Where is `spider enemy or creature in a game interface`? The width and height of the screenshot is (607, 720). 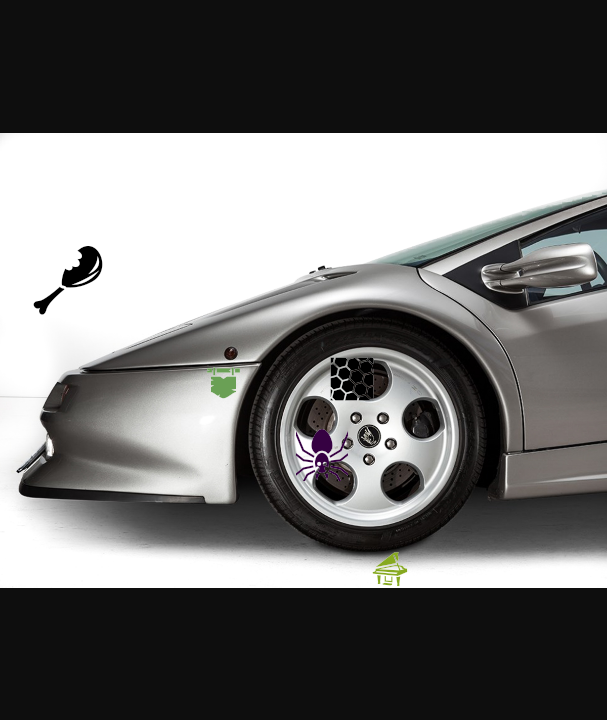 spider enemy or creature in a game interface is located at coordinates (322, 455).